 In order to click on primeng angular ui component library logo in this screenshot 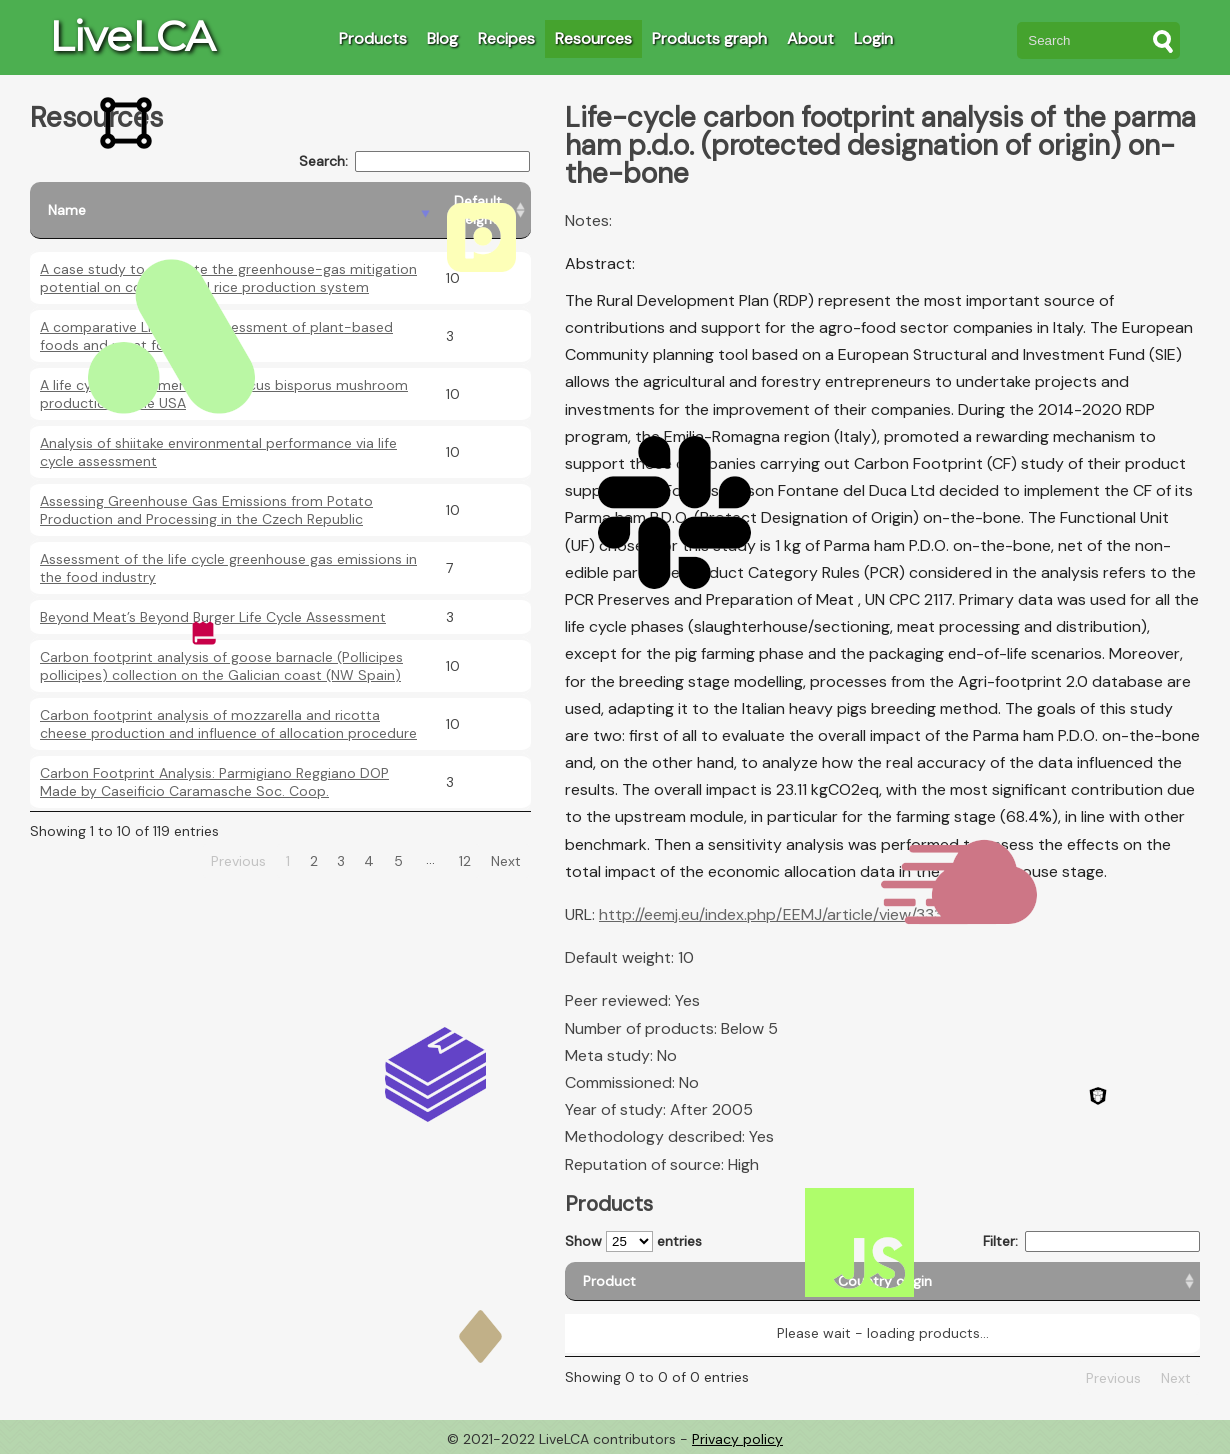, I will do `click(1098, 1096)`.